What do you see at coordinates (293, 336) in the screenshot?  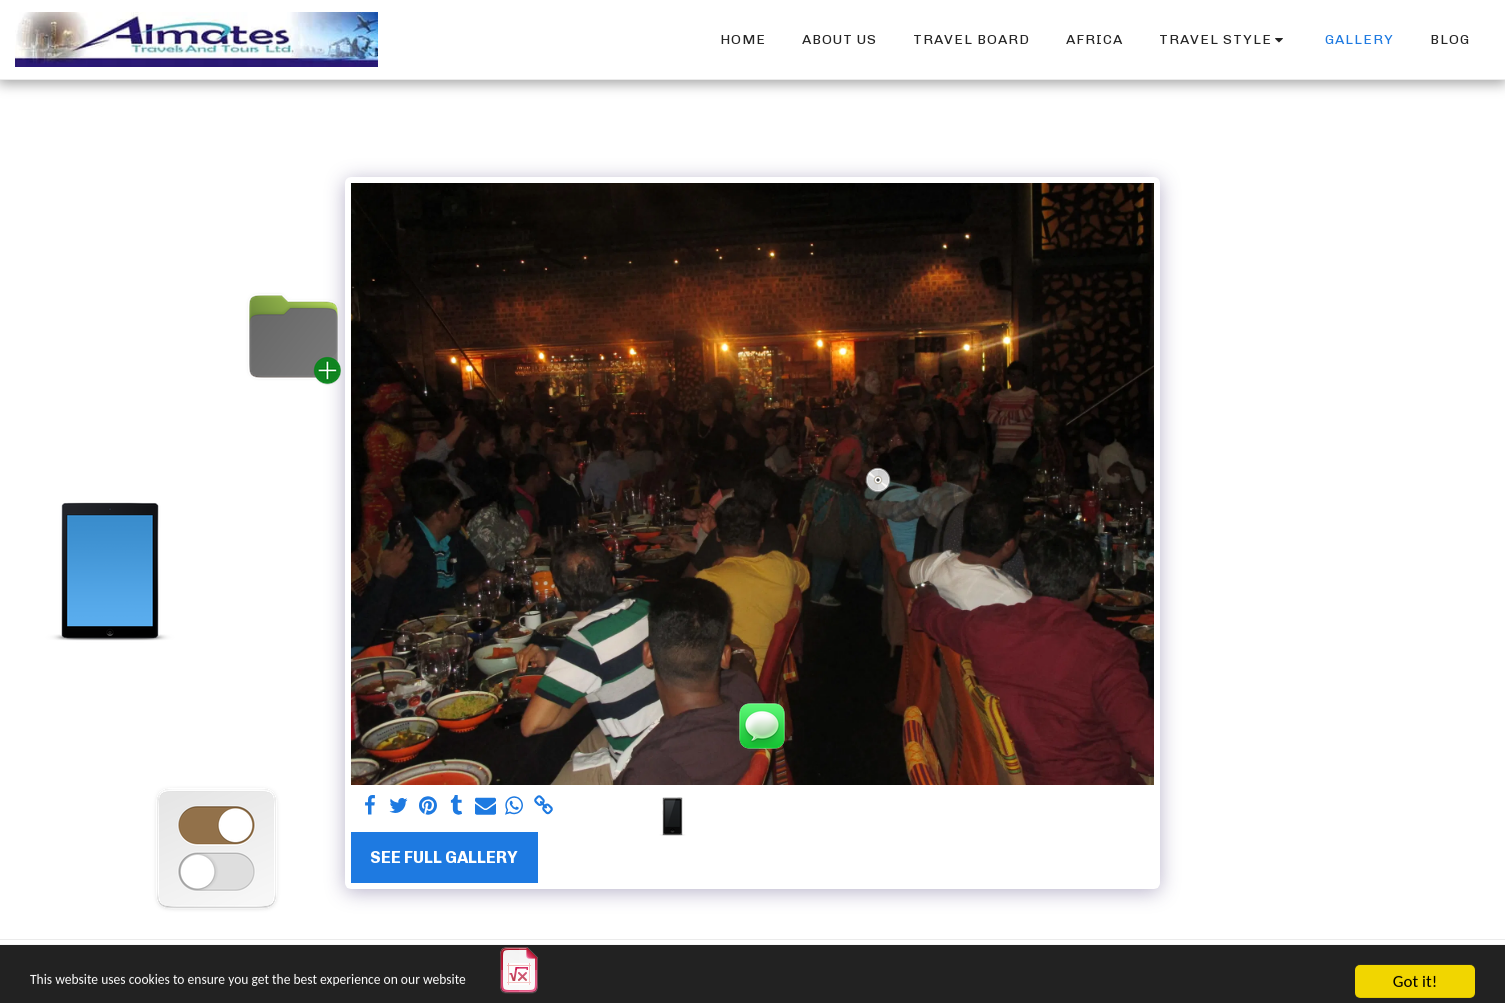 I see `create a new folder` at bounding box center [293, 336].